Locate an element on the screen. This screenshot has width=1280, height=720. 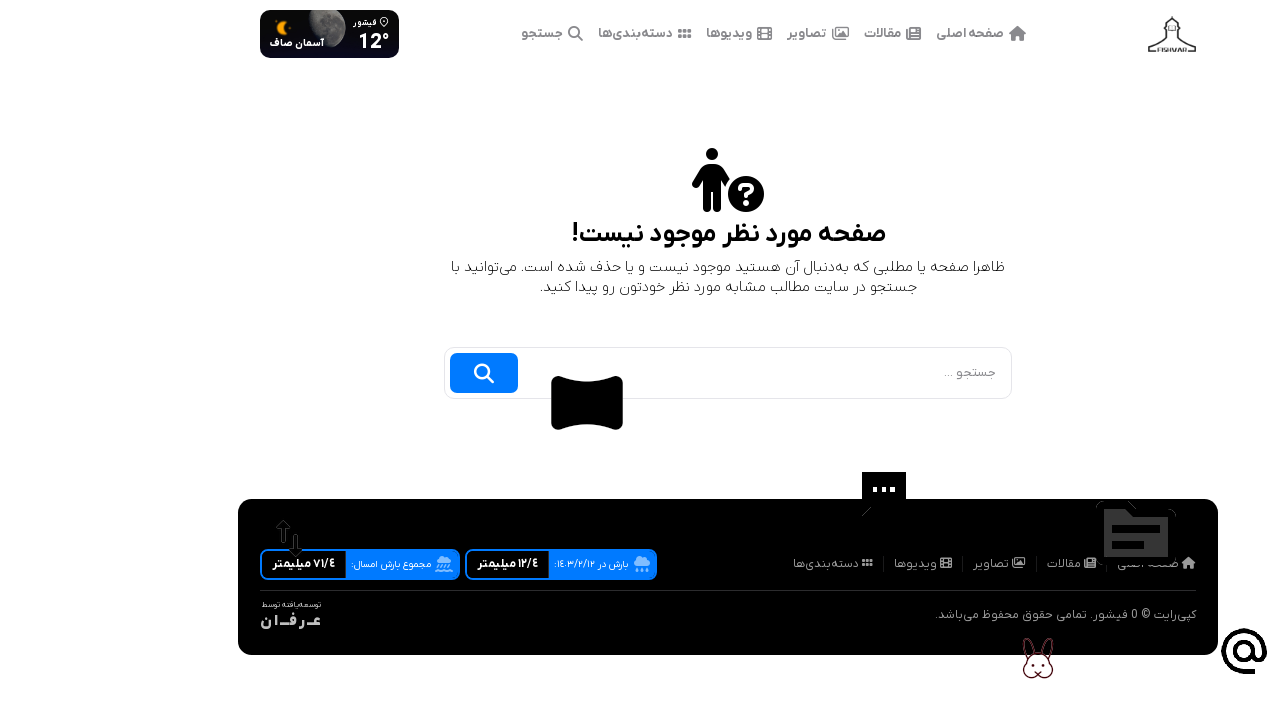
import or export data is located at coordinates (289, 538).